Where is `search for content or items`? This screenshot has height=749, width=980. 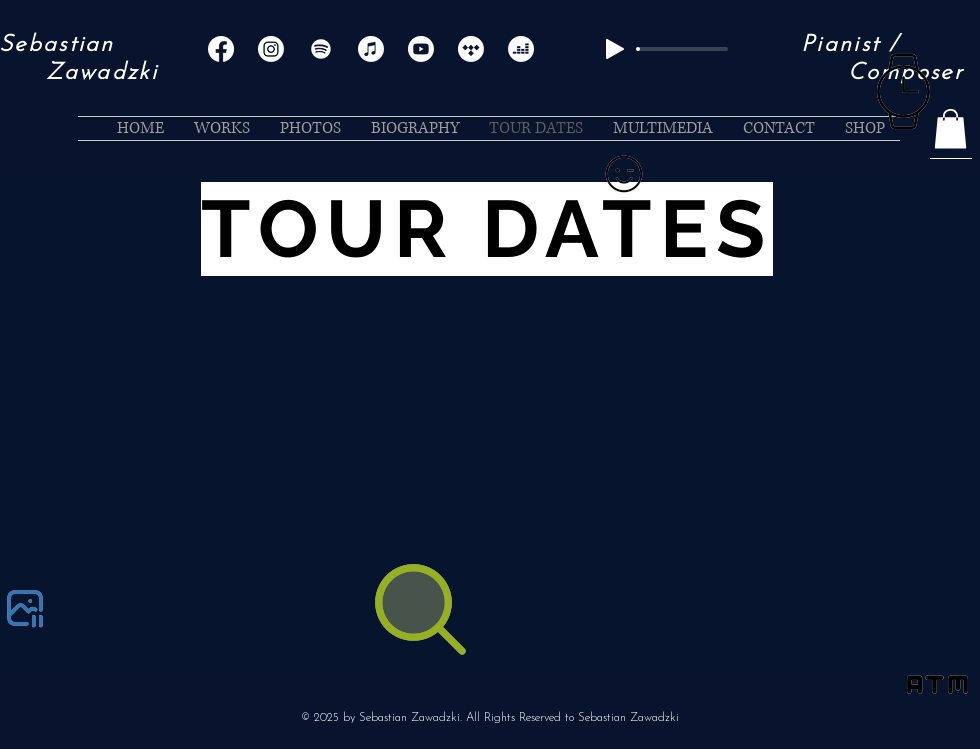
search for content or items is located at coordinates (420, 609).